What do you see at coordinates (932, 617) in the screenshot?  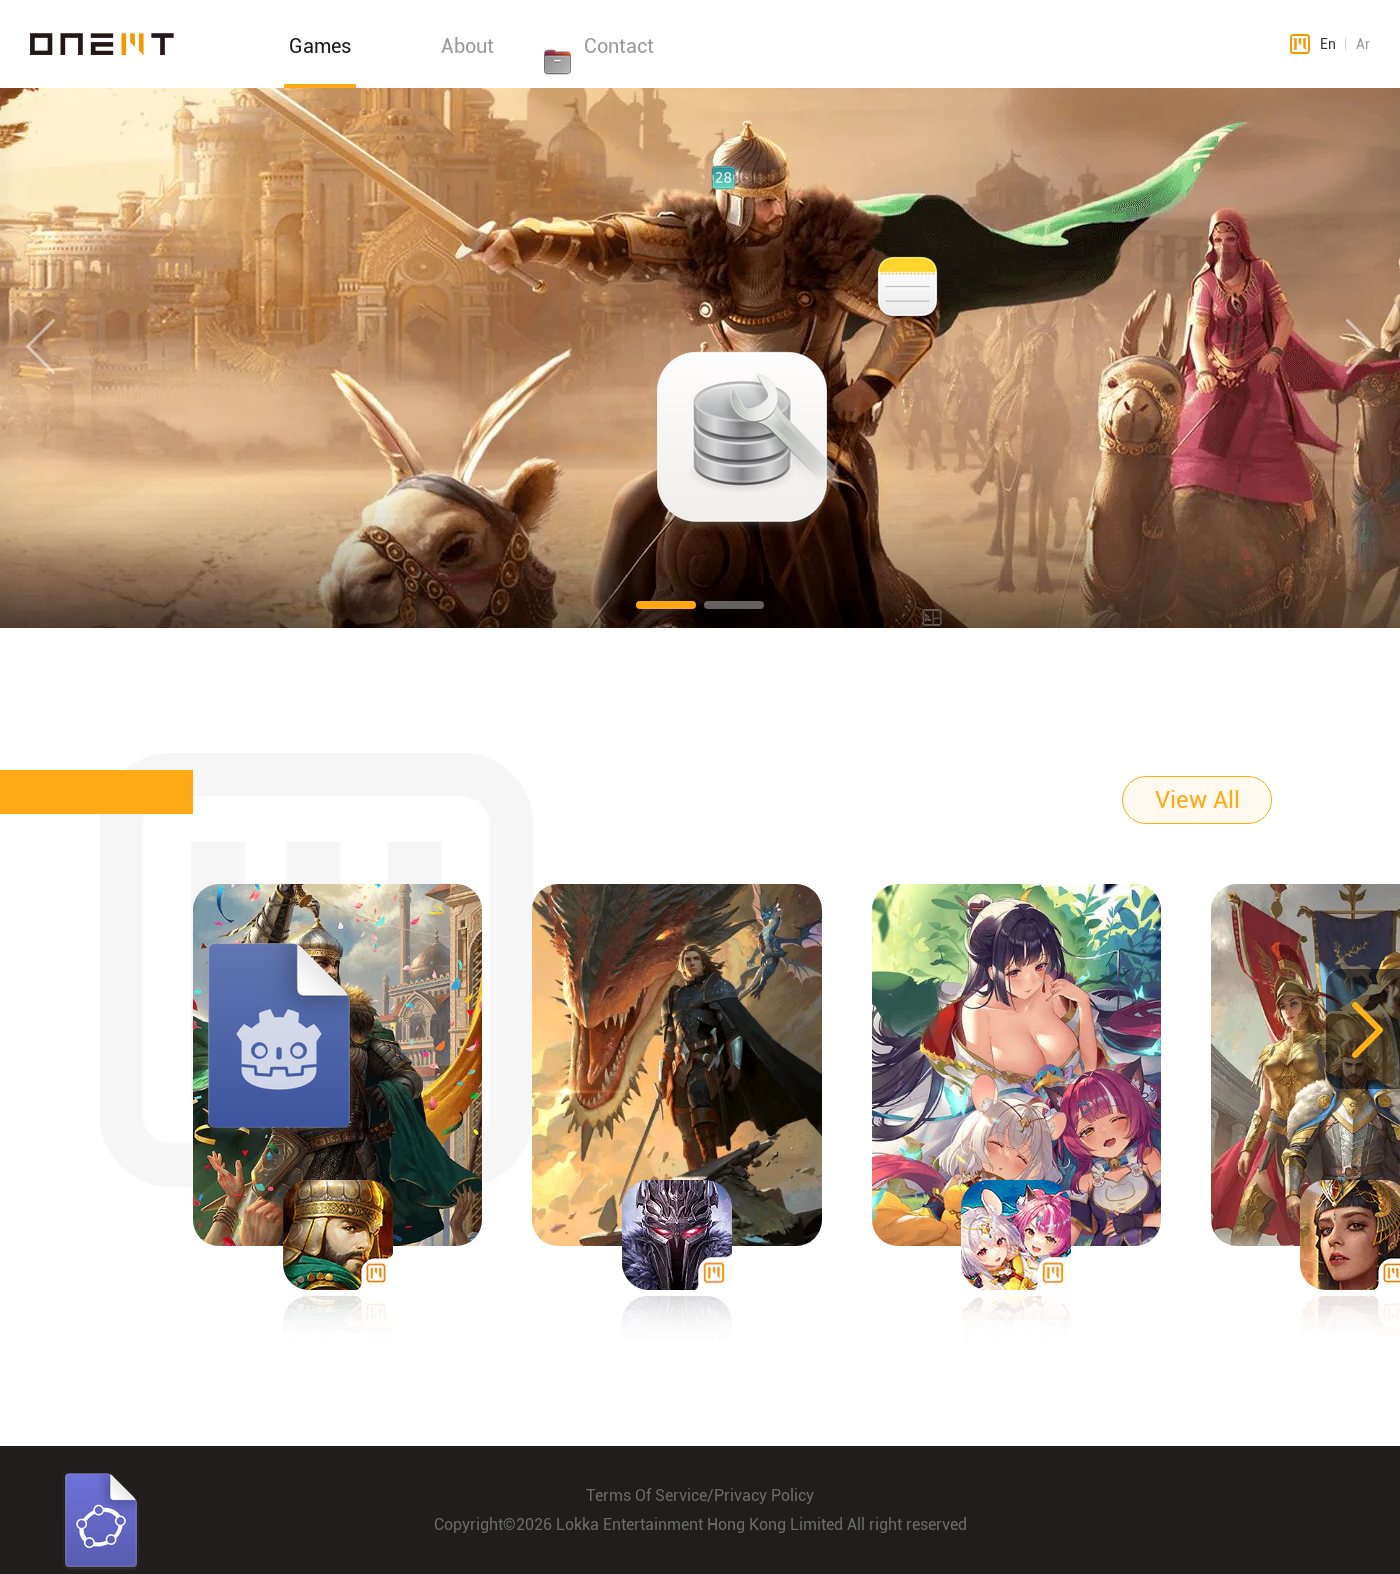 I see `open tilix terminal emulator` at bounding box center [932, 617].